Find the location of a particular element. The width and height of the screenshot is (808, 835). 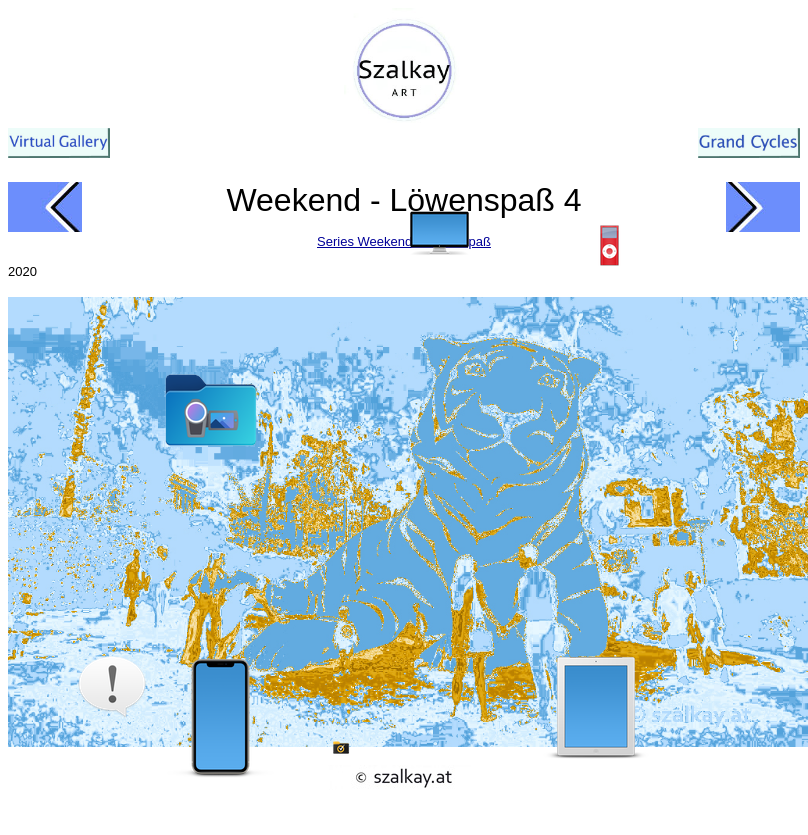

indicates an important notification or alert message is located at coordinates (112, 684).